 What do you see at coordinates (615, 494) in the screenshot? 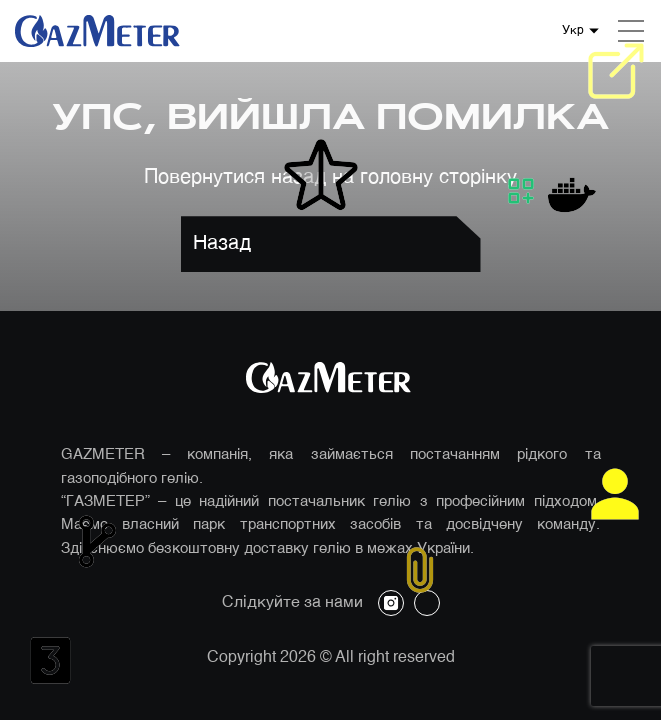
I see `view your profile` at bounding box center [615, 494].